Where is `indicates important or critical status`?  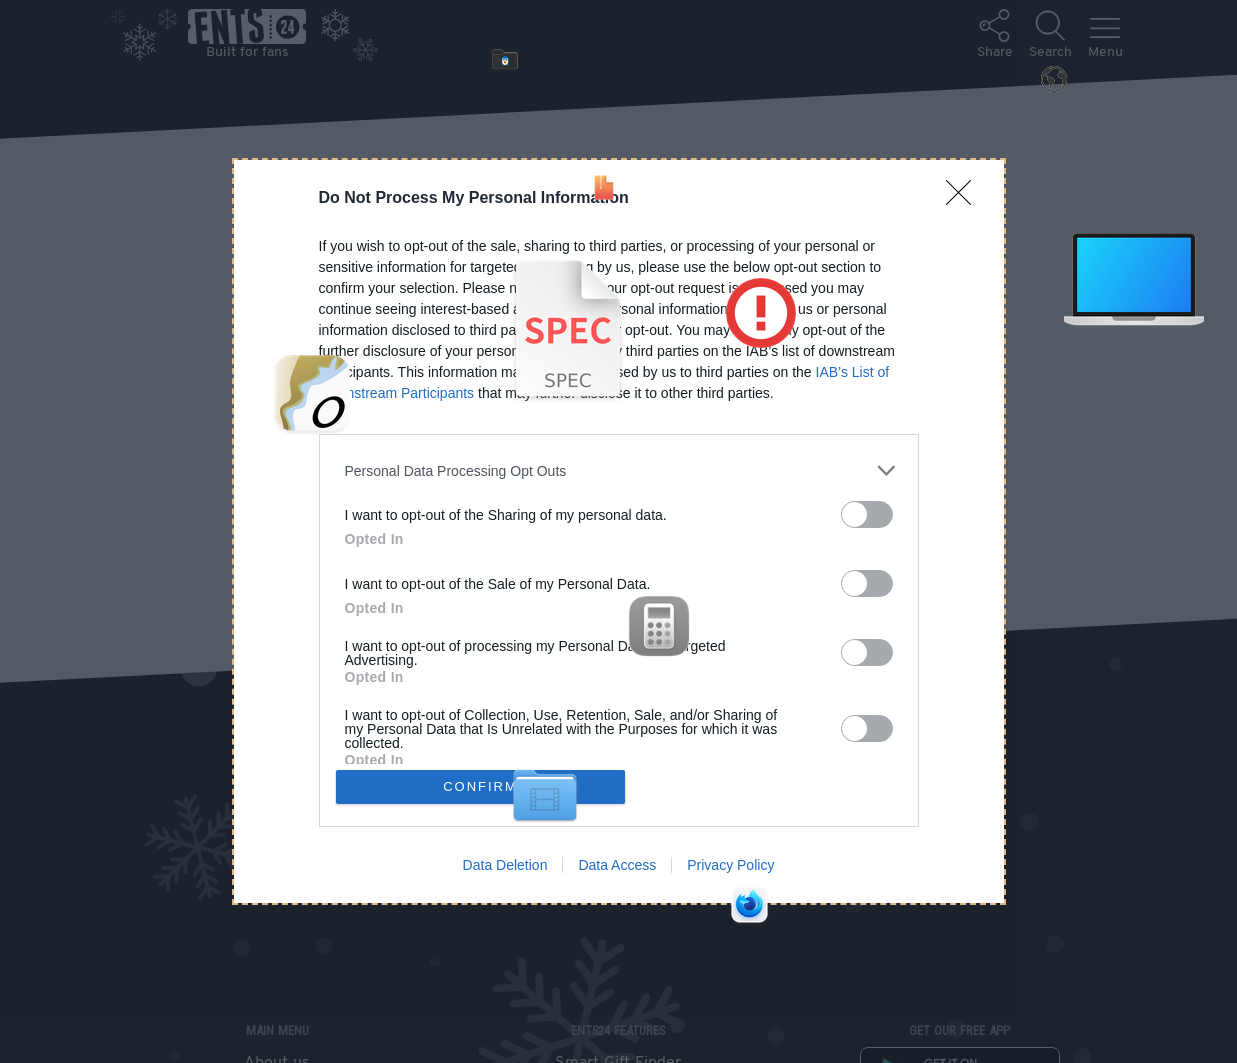
indicates important or critical status is located at coordinates (761, 313).